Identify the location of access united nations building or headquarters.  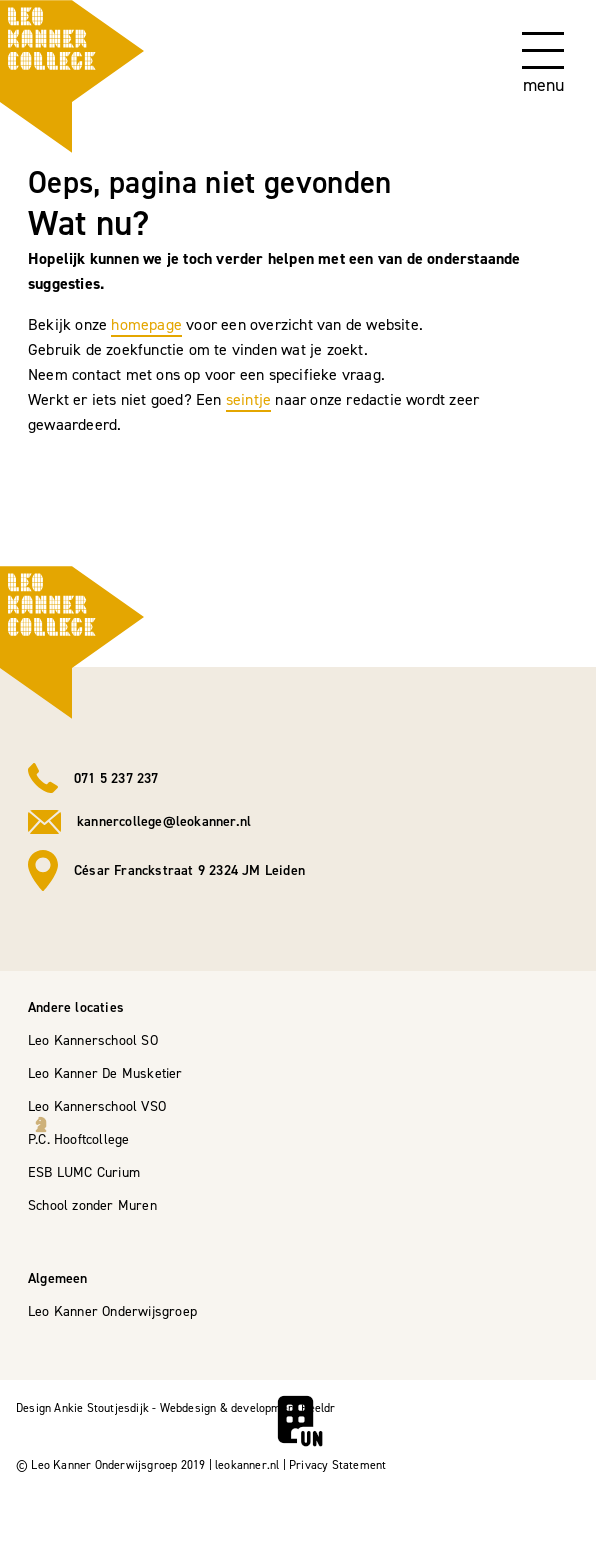
(298, 1419).